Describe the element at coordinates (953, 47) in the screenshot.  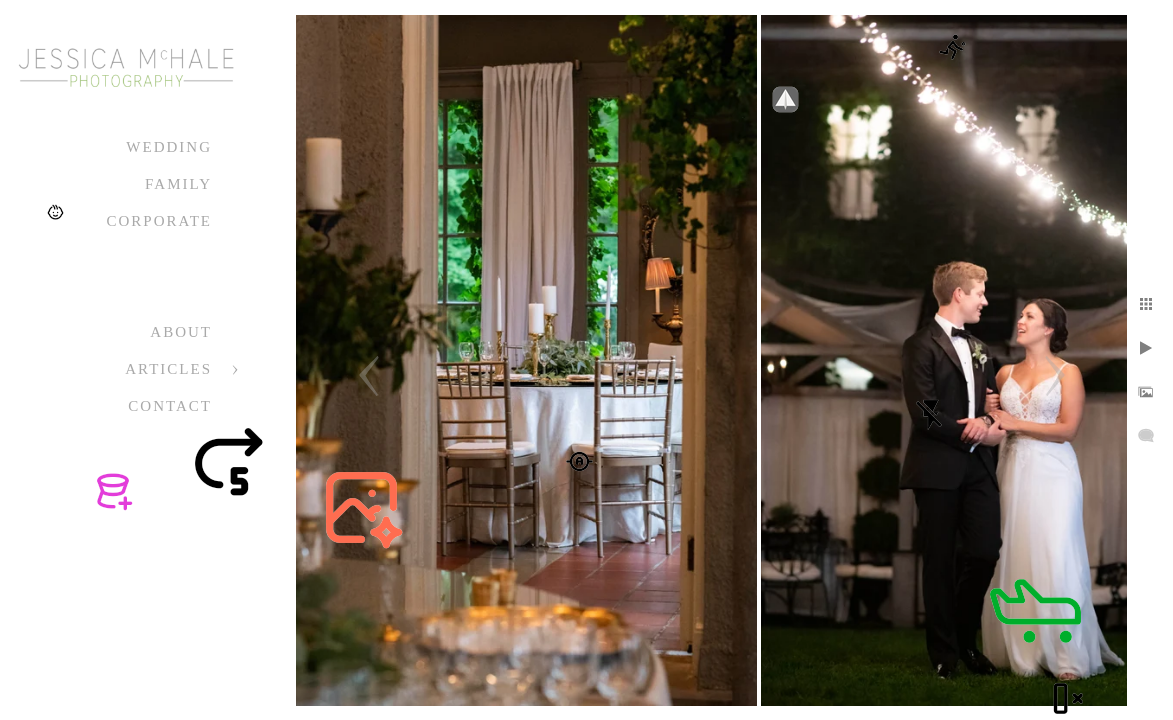
I see `access volleyball or beach sports activities` at that location.